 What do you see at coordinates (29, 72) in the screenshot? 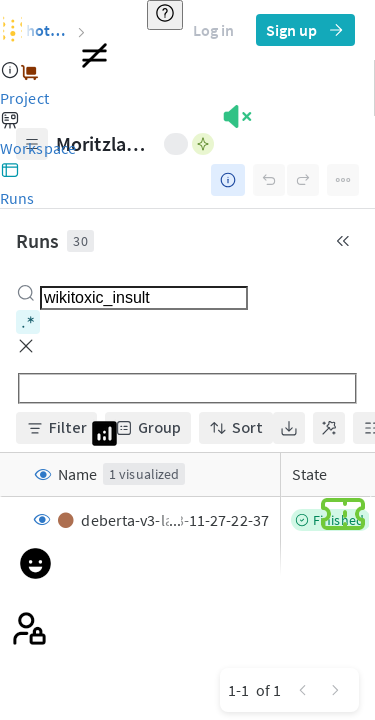
I see `view shipping or delivery status` at bounding box center [29, 72].